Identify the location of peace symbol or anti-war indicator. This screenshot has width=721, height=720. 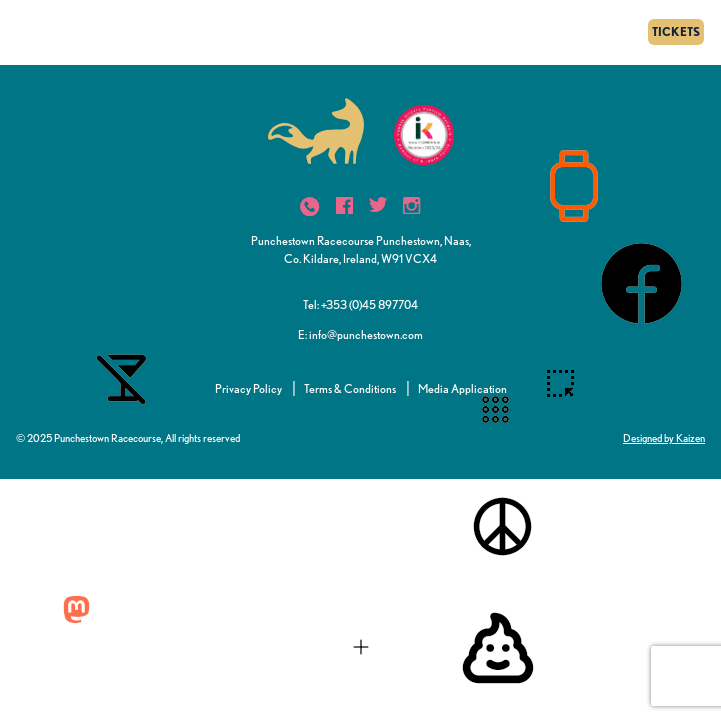
(502, 526).